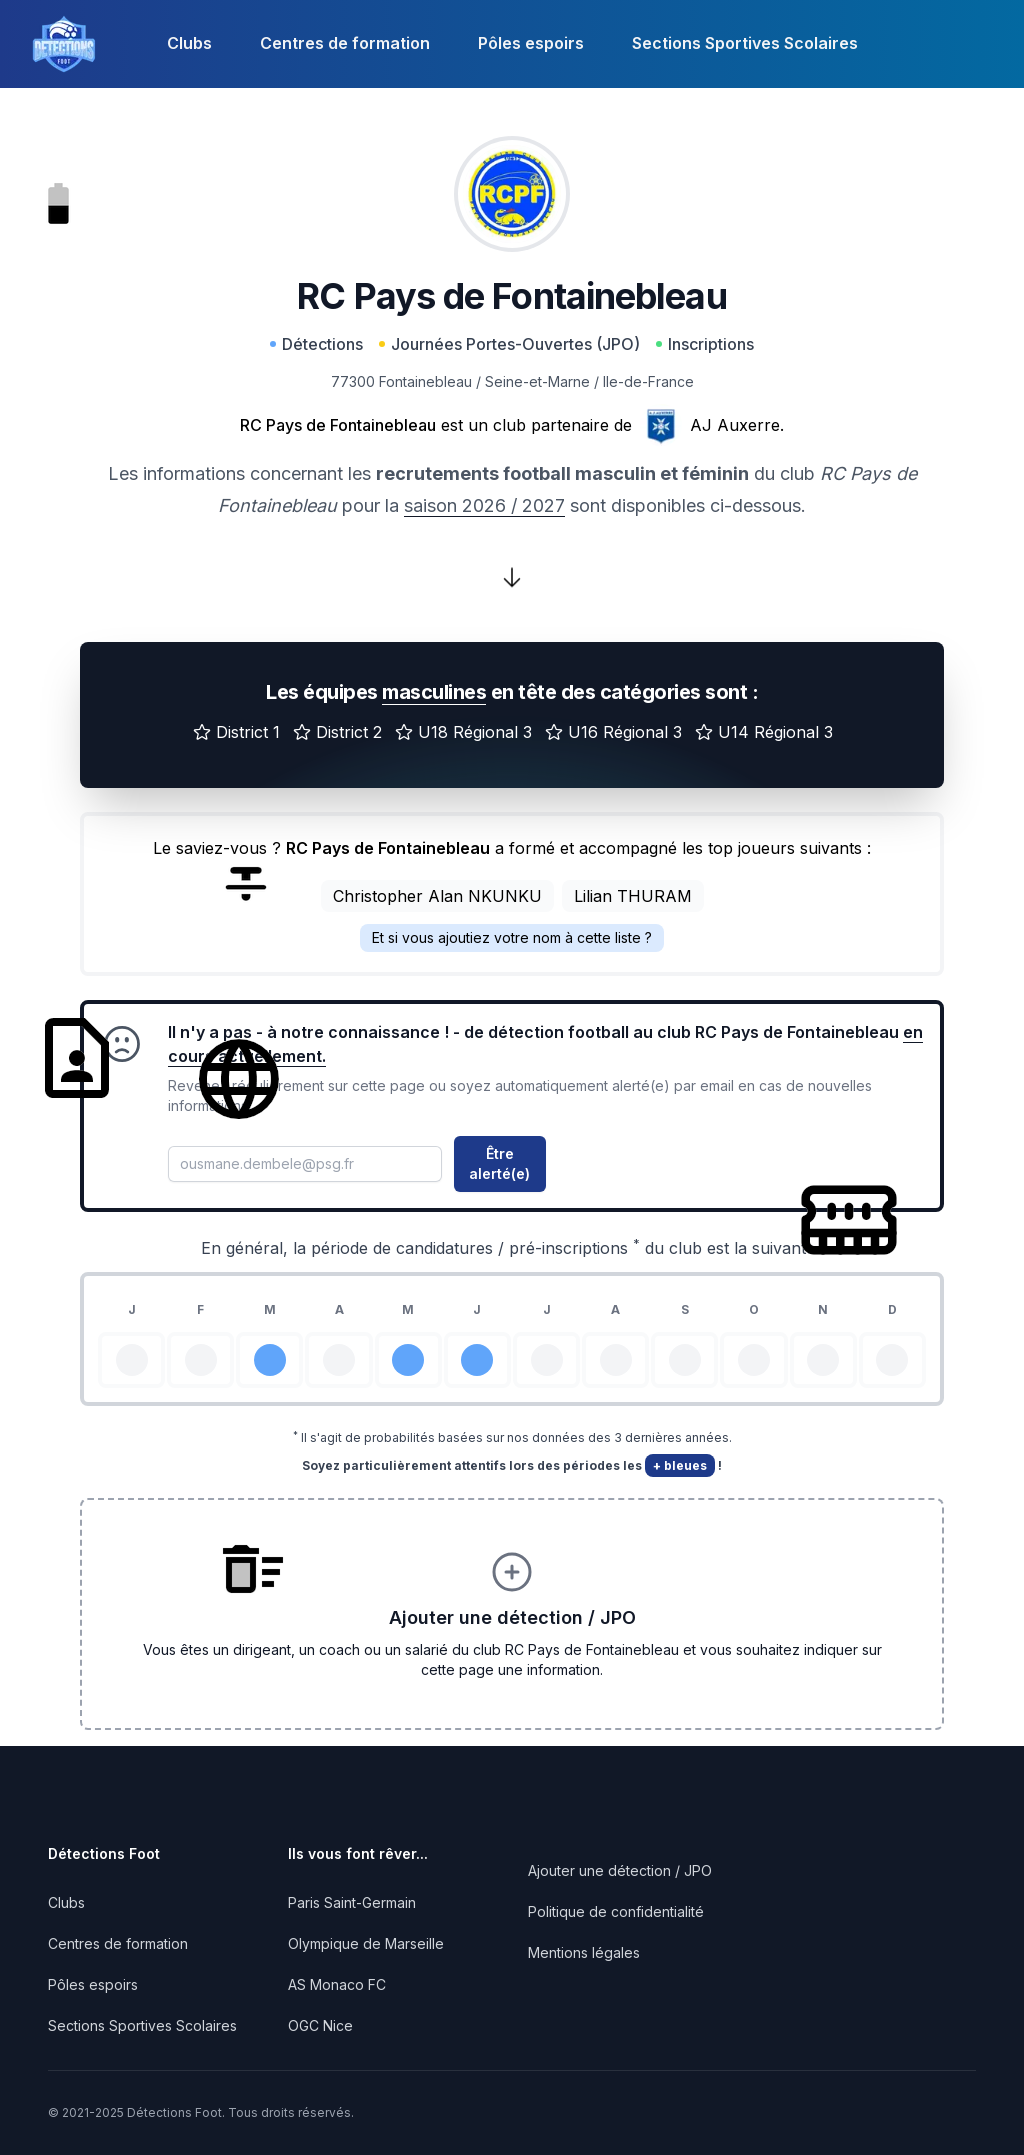 The image size is (1024, 2155). What do you see at coordinates (77, 1058) in the screenshot?
I see `view contact details` at bounding box center [77, 1058].